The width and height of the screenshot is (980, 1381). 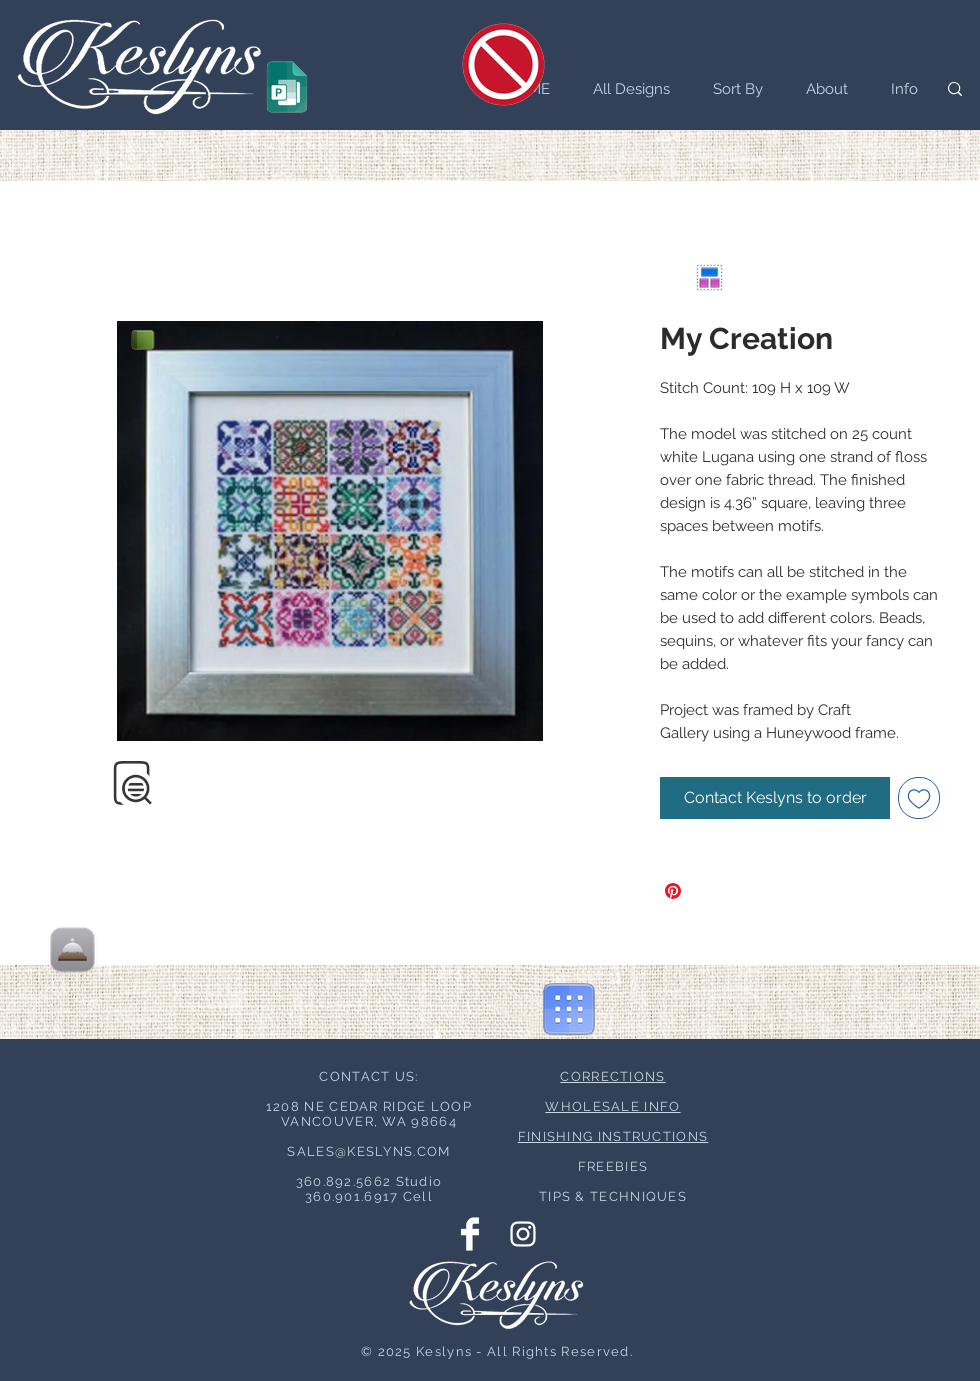 I want to click on delete or remove selected item, so click(x=503, y=64).